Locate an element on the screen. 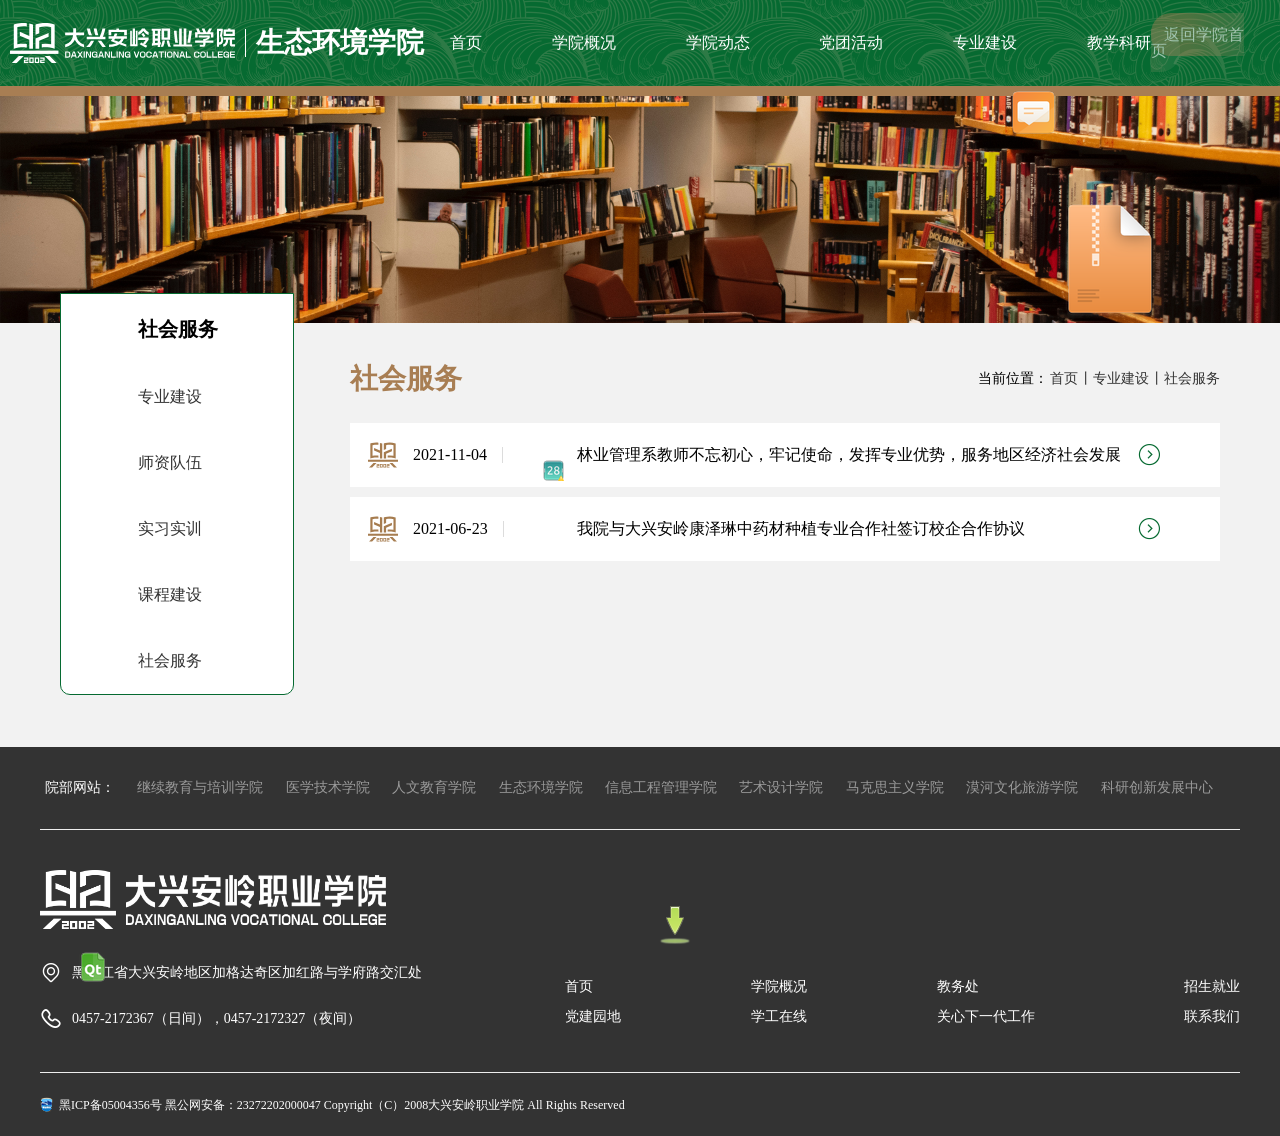 The width and height of the screenshot is (1280, 1136). a QML source file used in Qt application development is located at coordinates (93, 967).